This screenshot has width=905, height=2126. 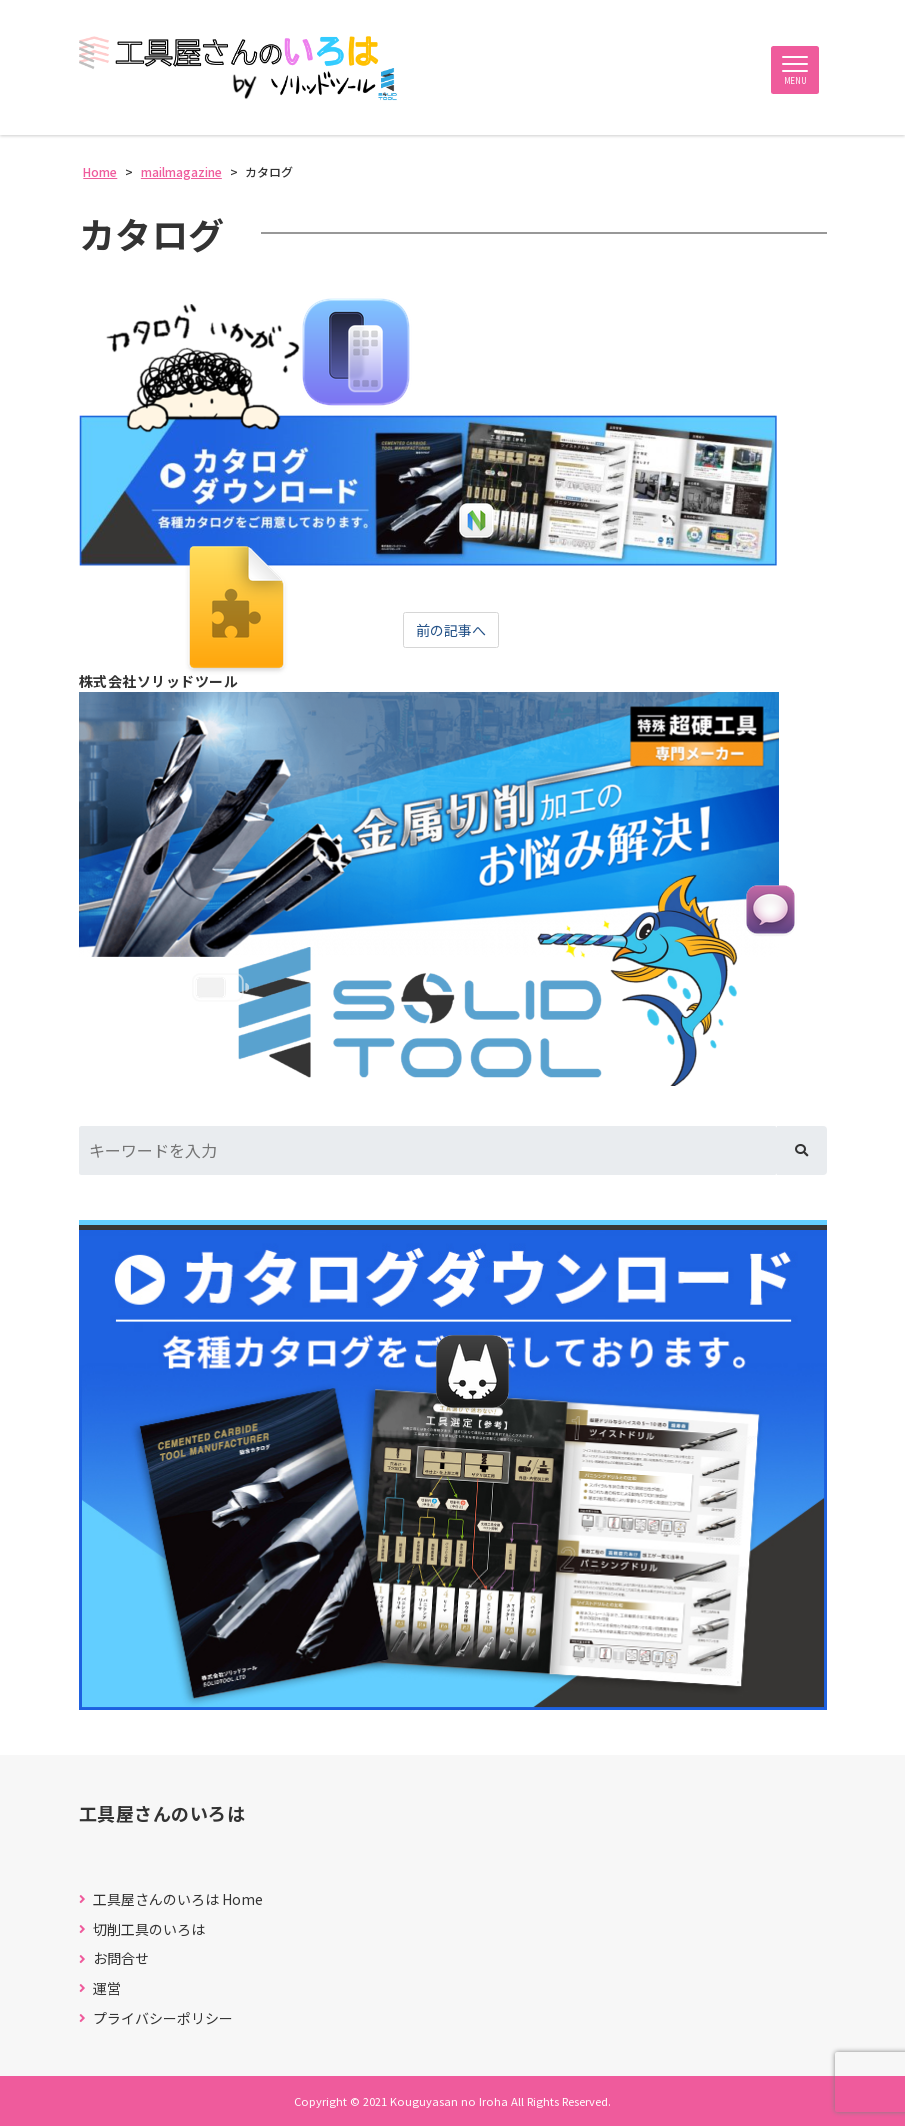 What do you see at coordinates (476, 520) in the screenshot?
I see `open neovim text editor` at bounding box center [476, 520].